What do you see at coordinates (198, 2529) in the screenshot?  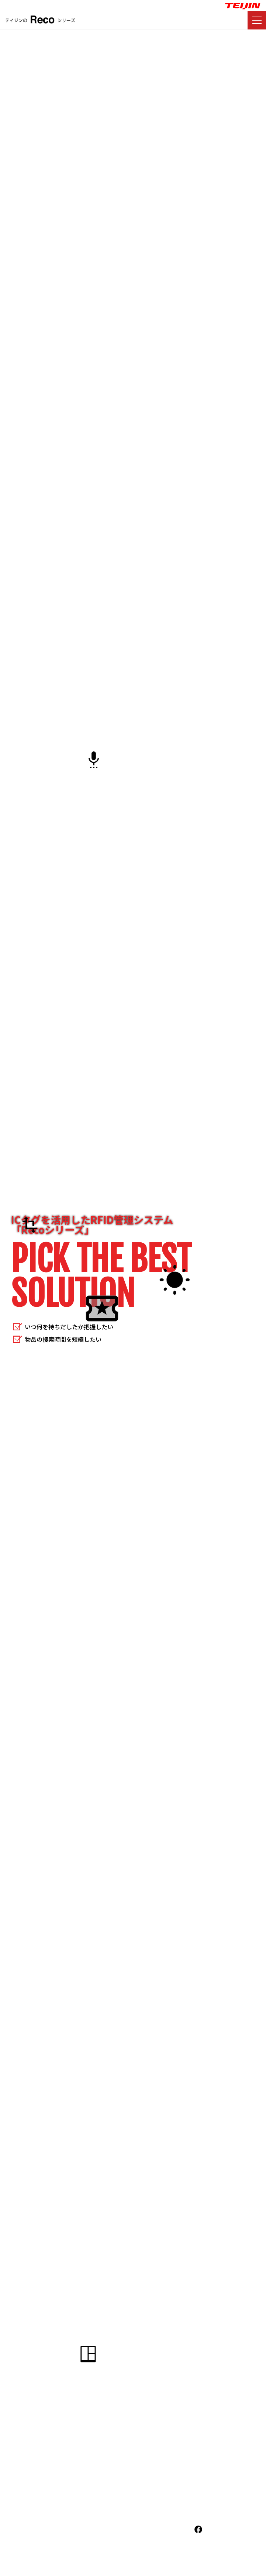 I see `open facebook app` at bounding box center [198, 2529].